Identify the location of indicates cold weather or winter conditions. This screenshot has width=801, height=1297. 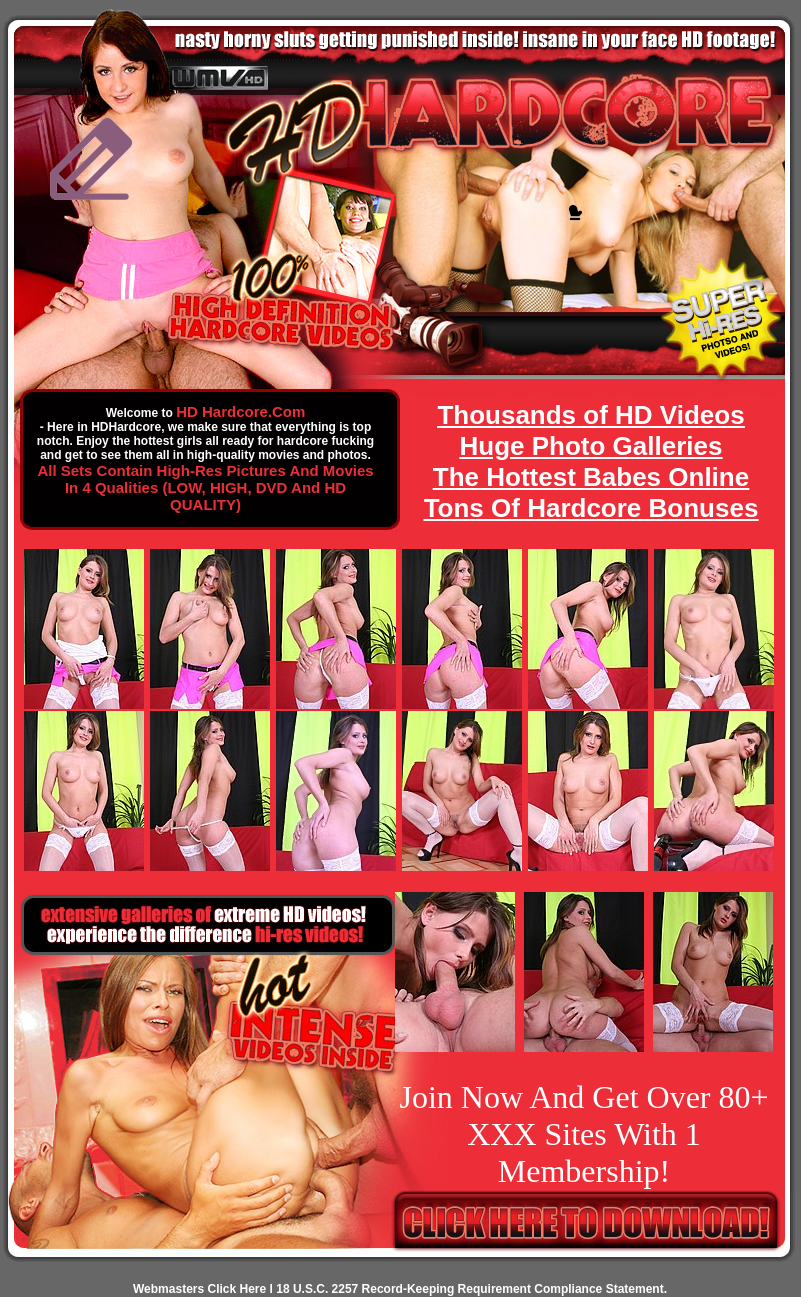
(575, 212).